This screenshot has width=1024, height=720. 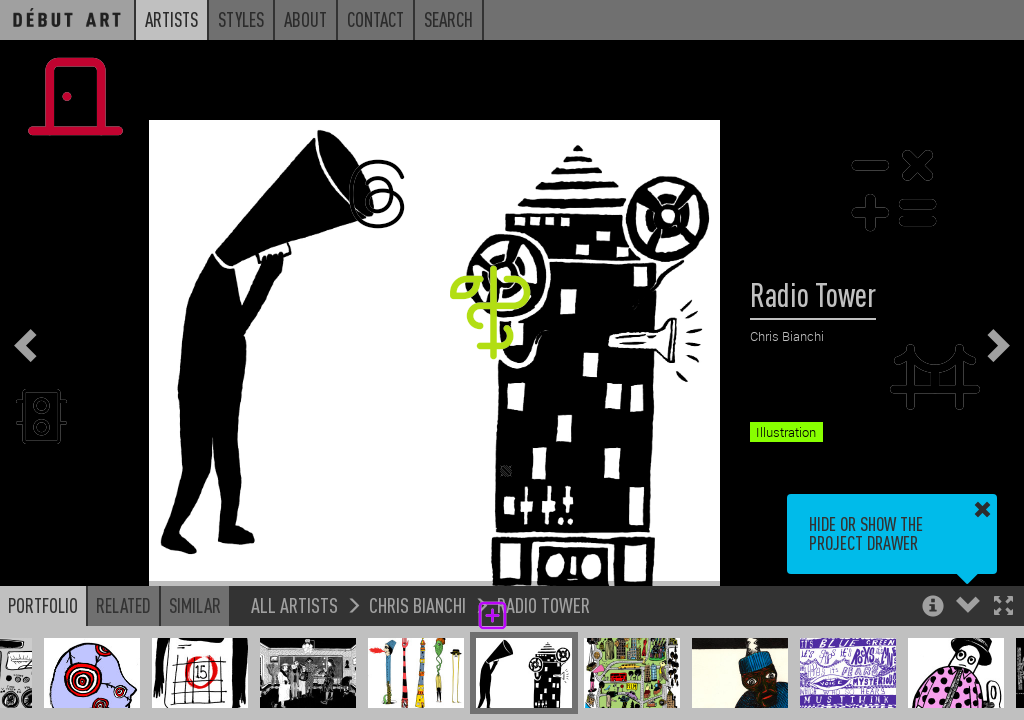 What do you see at coordinates (894, 189) in the screenshot?
I see `open calculator` at bounding box center [894, 189].